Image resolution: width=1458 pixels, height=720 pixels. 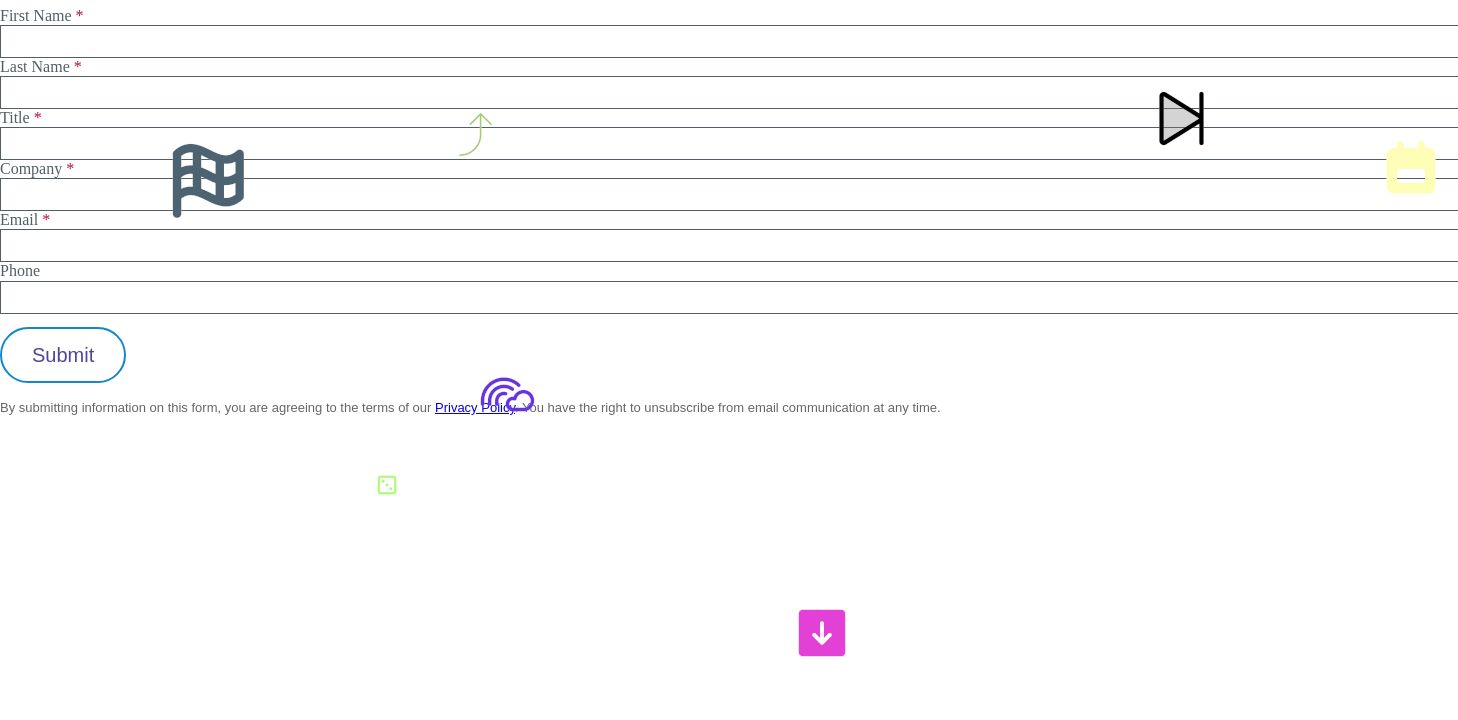 I want to click on view weather information, so click(x=507, y=393).